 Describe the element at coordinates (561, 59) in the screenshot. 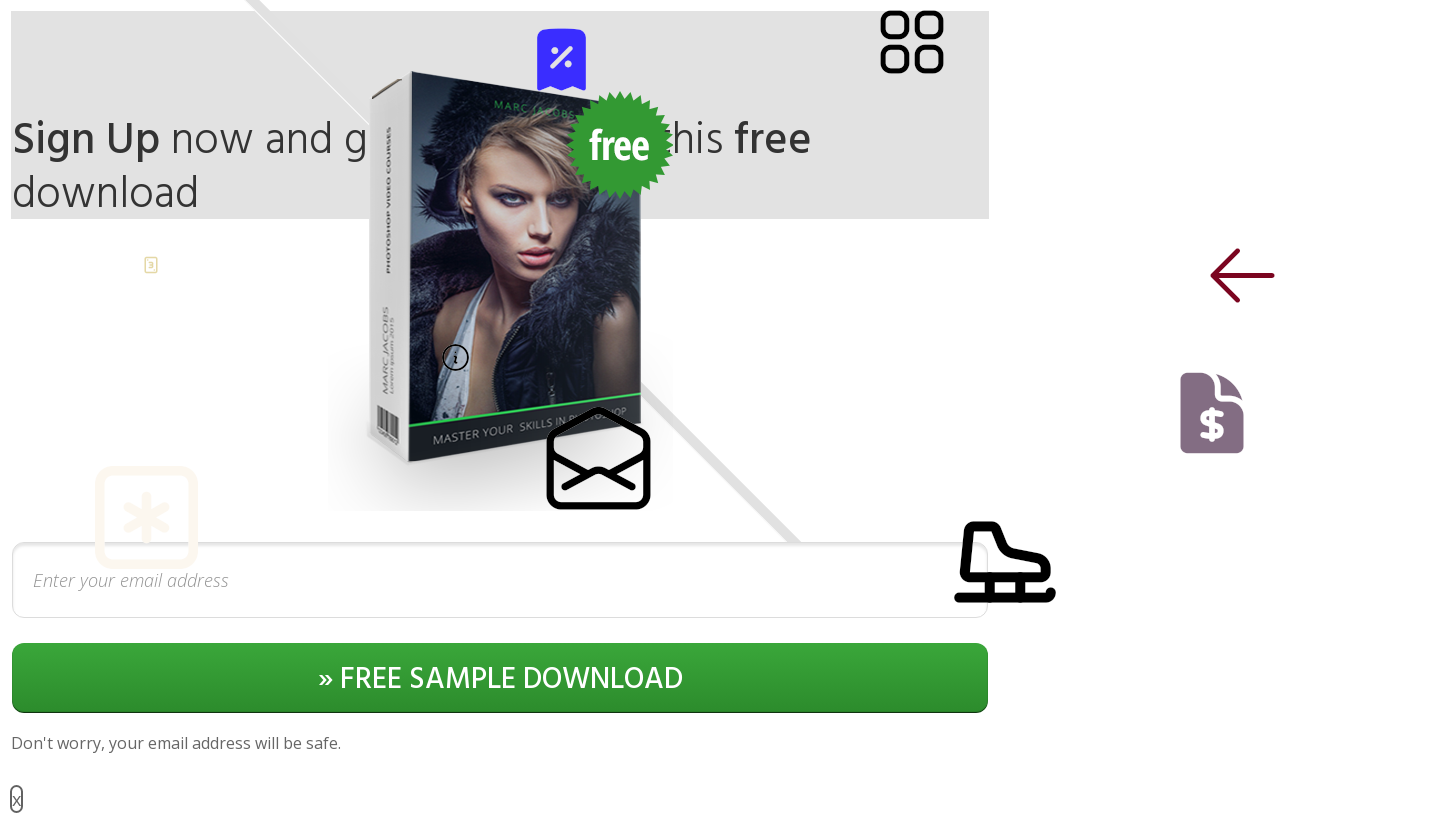

I see `view discount or coupon details` at that location.